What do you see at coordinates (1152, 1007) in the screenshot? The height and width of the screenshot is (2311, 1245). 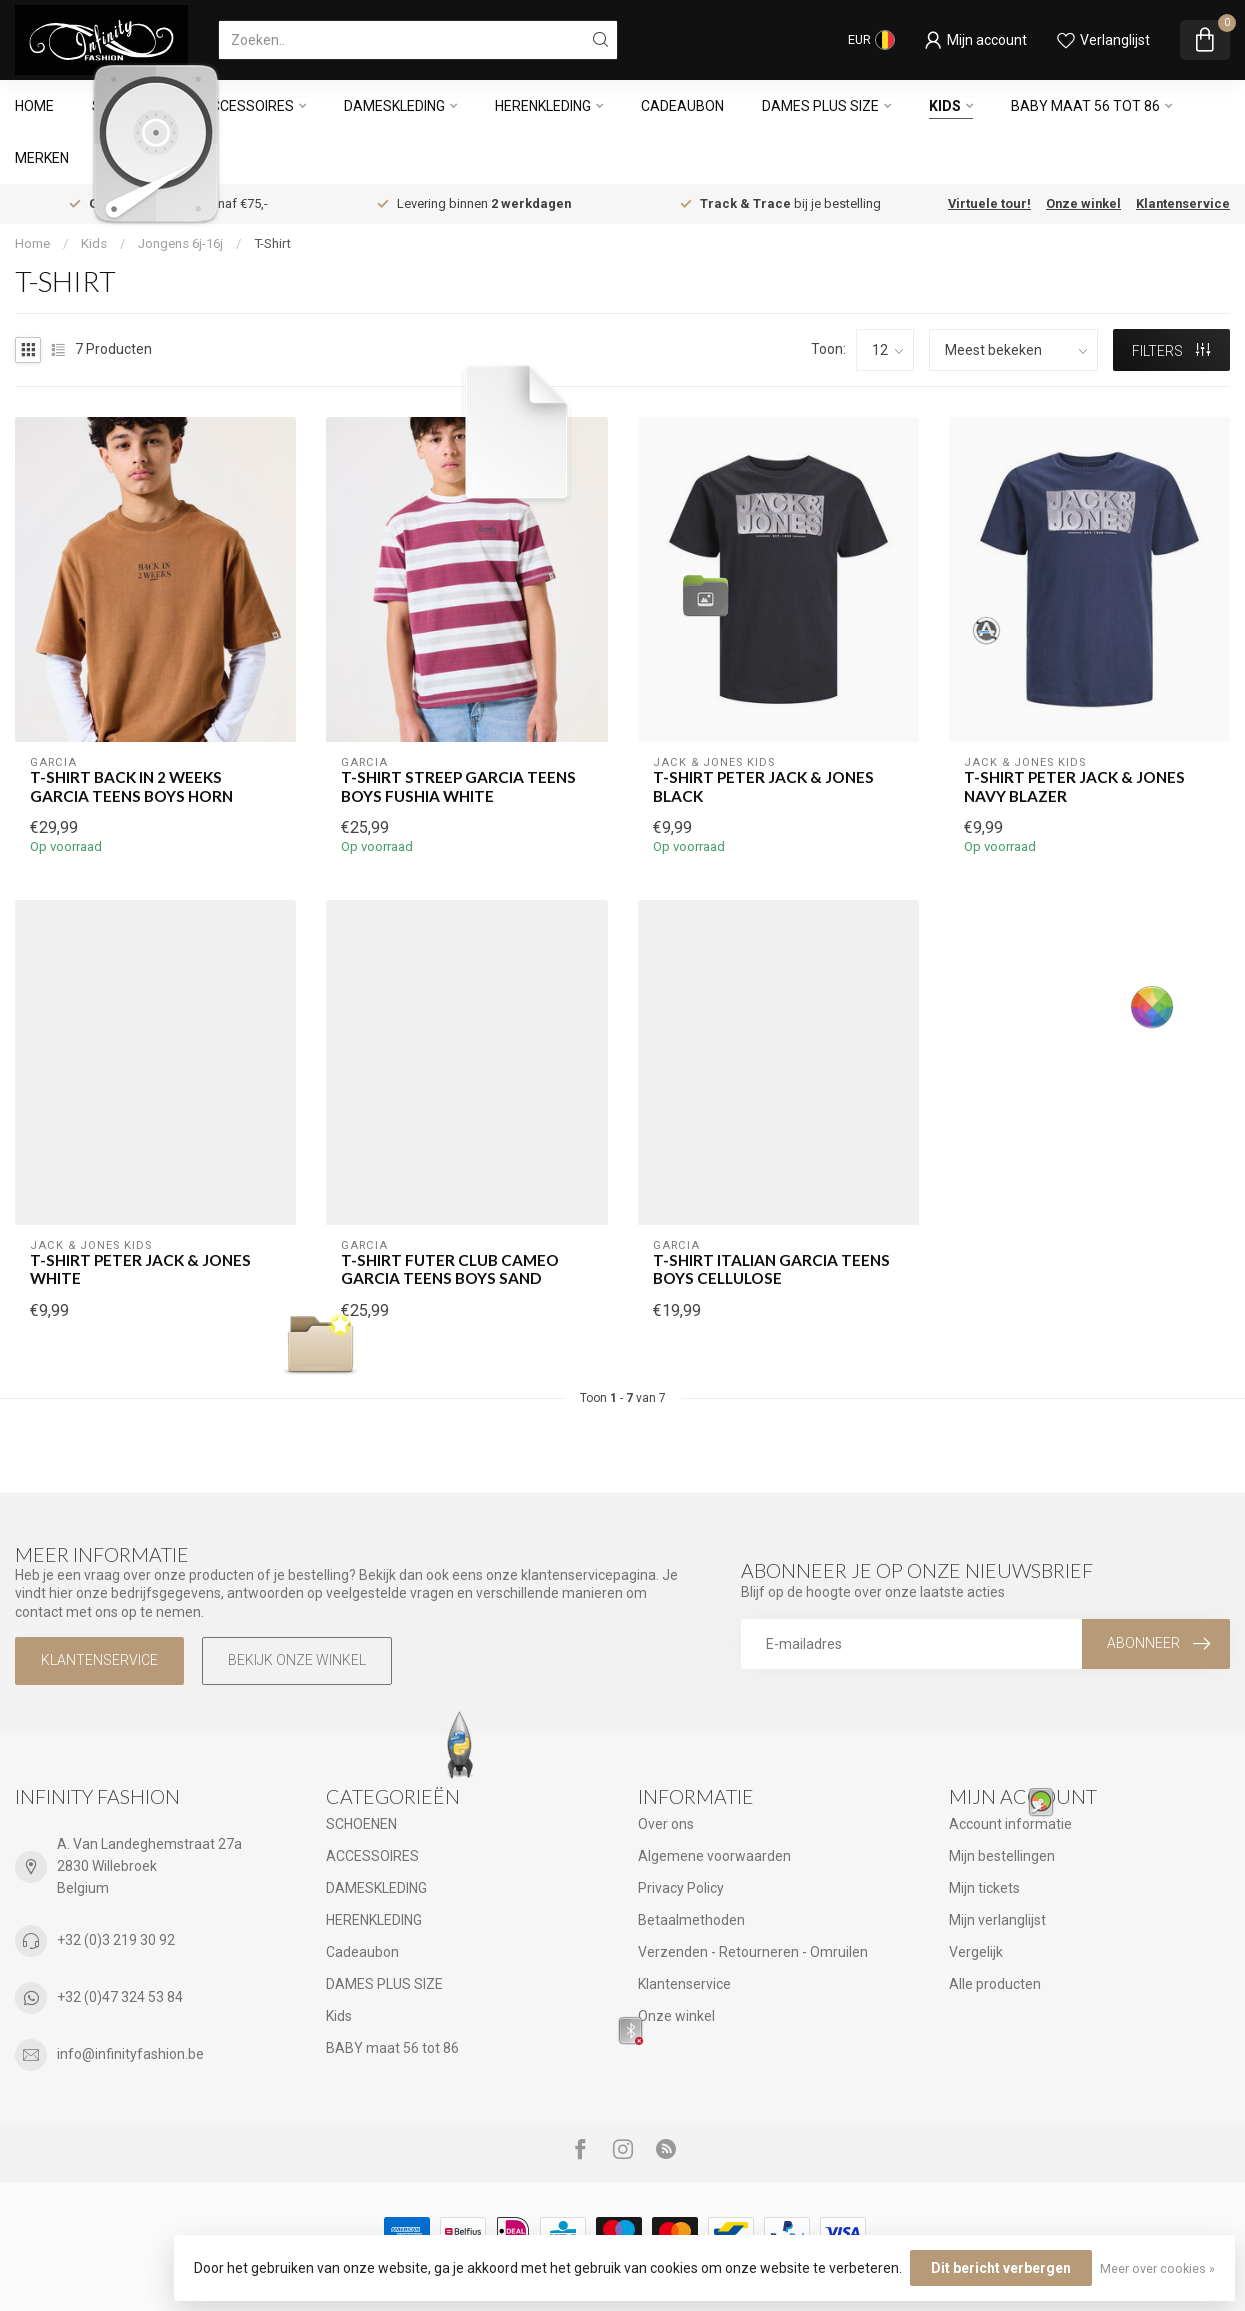 I see `open color picker tool` at bounding box center [1152, 1007].